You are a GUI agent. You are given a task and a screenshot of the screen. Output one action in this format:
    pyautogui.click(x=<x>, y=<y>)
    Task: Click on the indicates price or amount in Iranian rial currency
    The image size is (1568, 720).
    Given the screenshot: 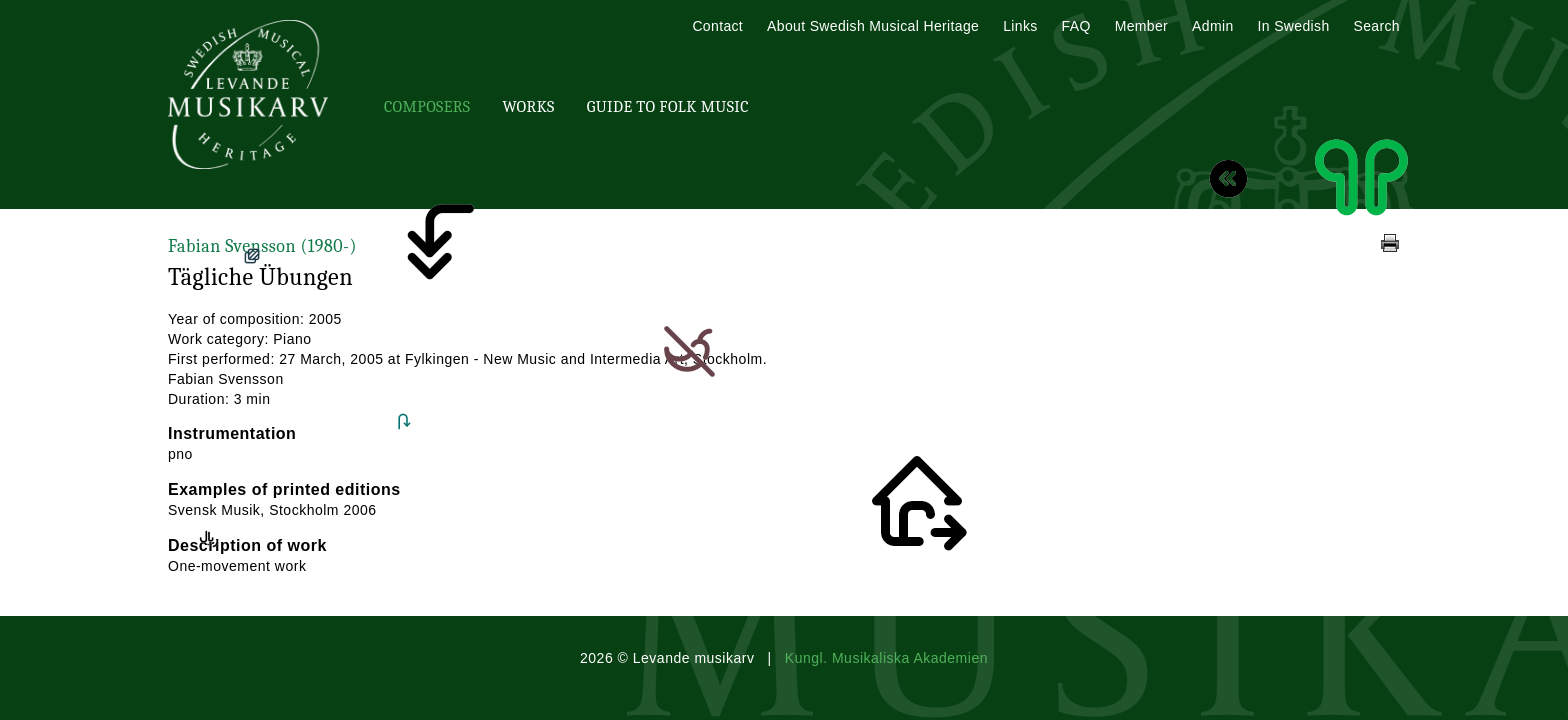 What is the action you would take?
    pyautogui.click(x=209, y=539)
    